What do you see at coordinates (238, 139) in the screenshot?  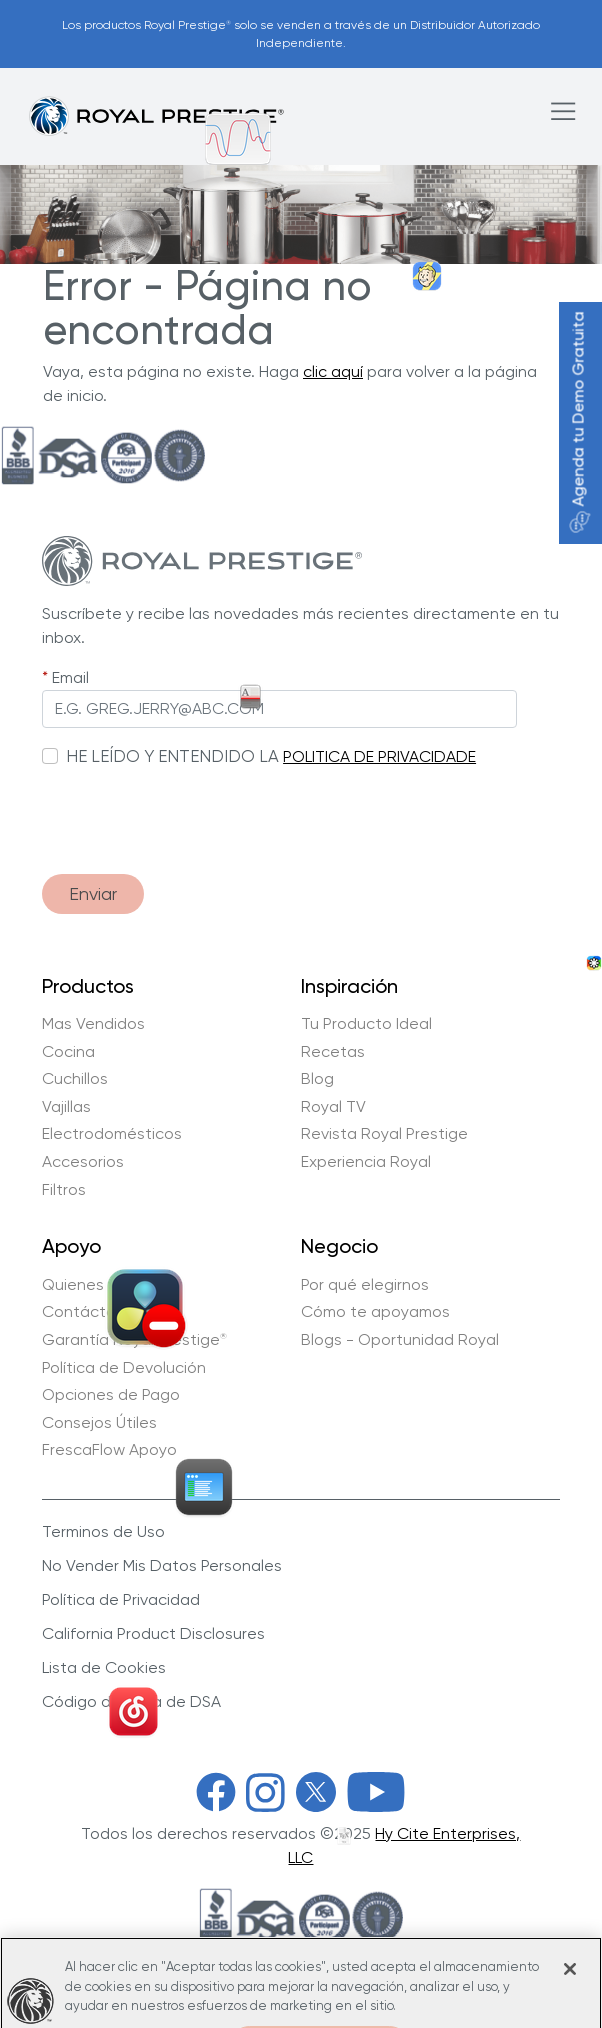 I see `open power statistics application` at bounding box center [238, 139].